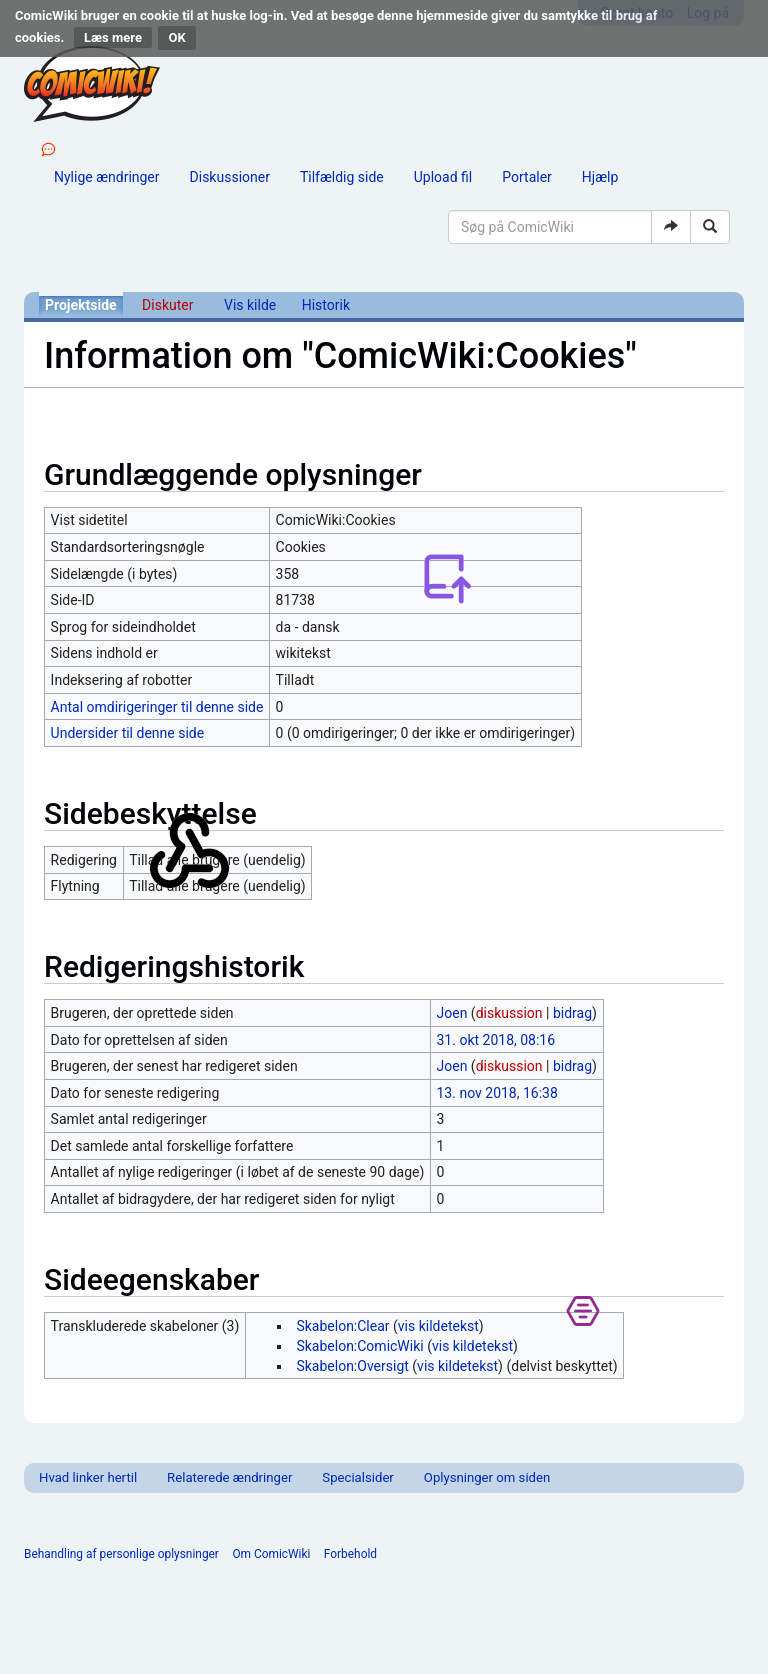  What do you see at coordinates (189, 848) in the screenshot?
I see `configure webhook integrations` at bounding box center [189, 848].